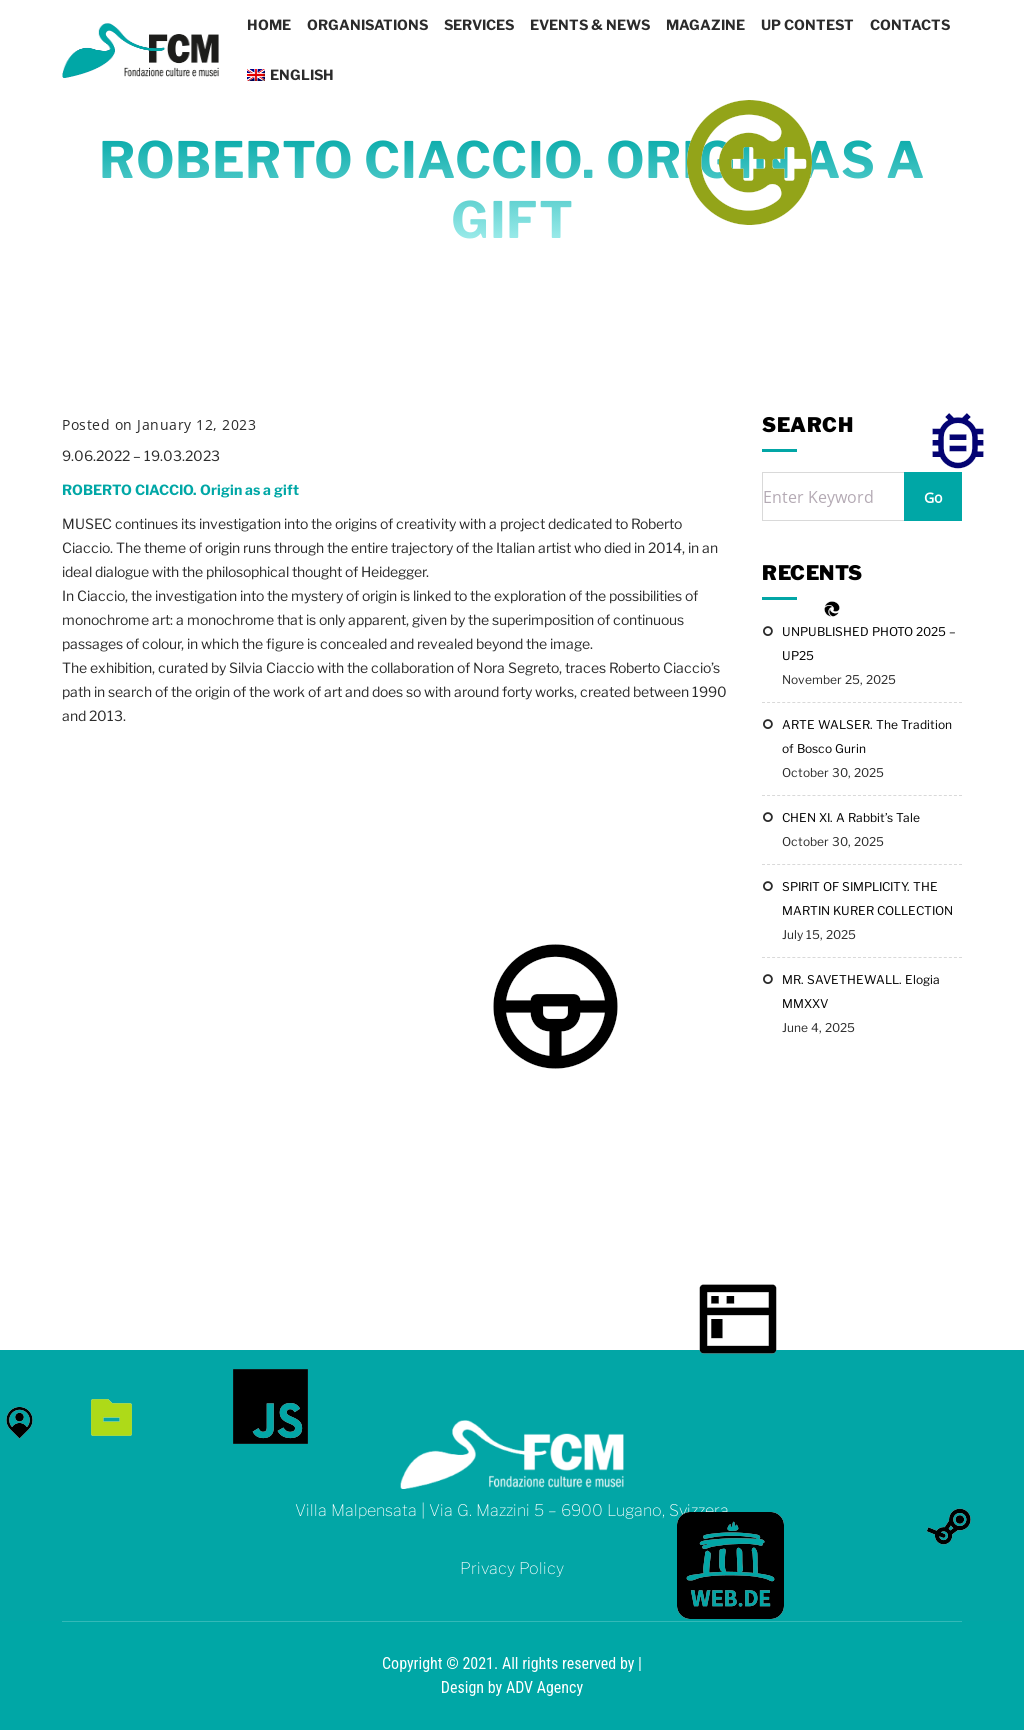  What do you see at coordinates (832, 609) in the screenshot?
I see `open microsoft edge browser` at bounding box center [832, 609].